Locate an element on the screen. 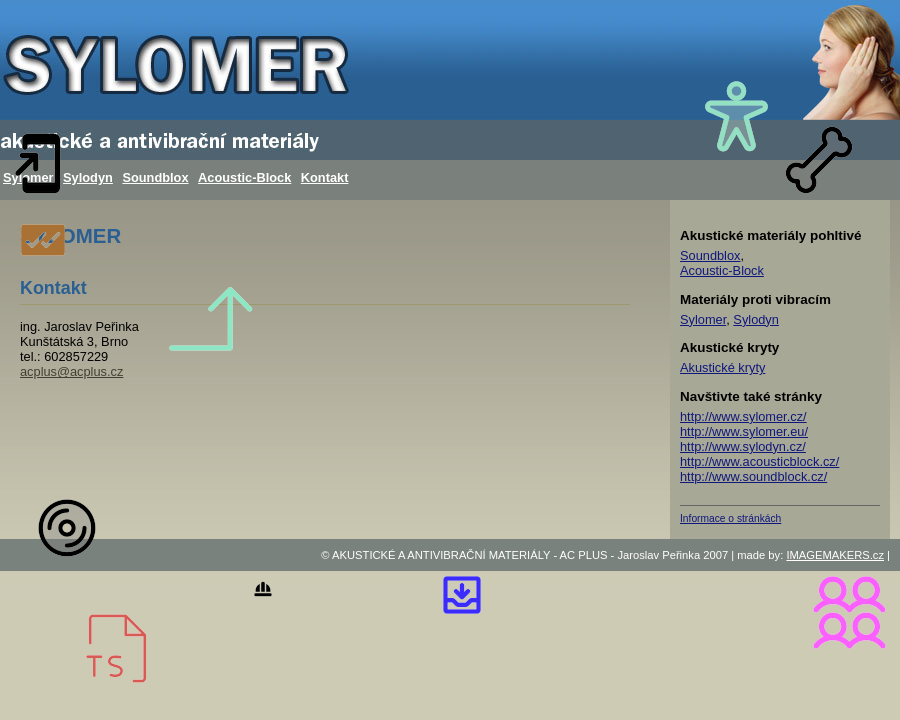 Image resolution: width=900 pixels, height=720 pixels. open a TypeScript file is located at coordinates (117, 648).